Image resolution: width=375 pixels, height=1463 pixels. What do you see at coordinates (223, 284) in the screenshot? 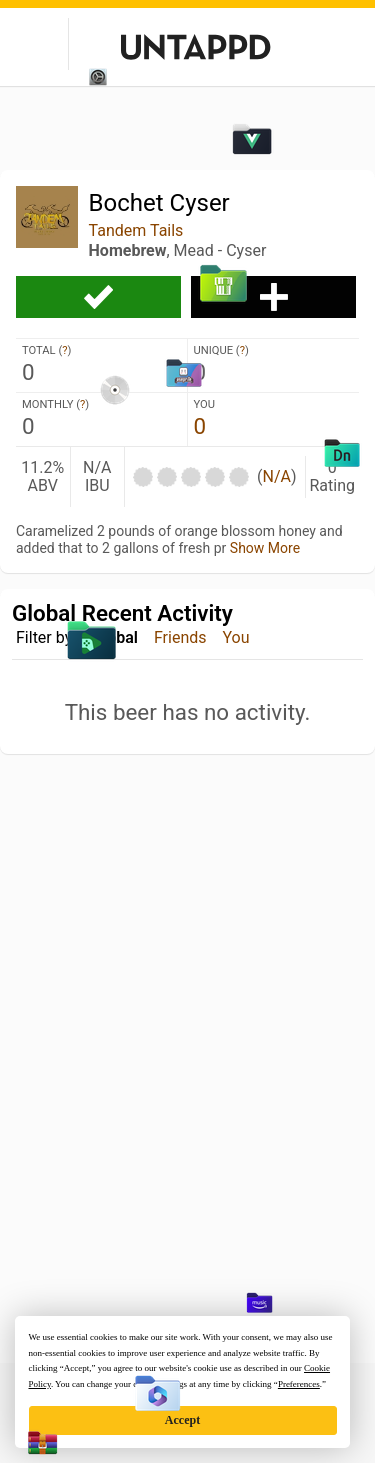
I see `open your GameJolt games folder` at bounding box center [223, 284].